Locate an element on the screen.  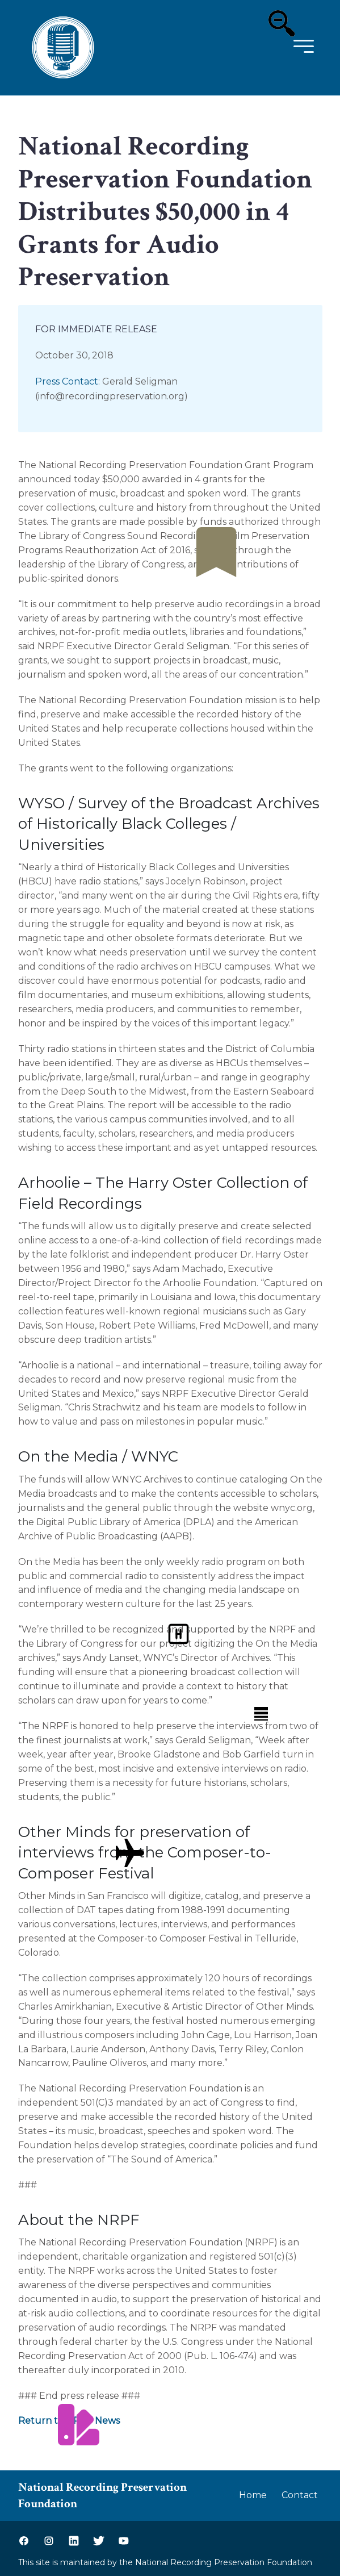
zoom out to see more content is located at coordinates (282, 24).